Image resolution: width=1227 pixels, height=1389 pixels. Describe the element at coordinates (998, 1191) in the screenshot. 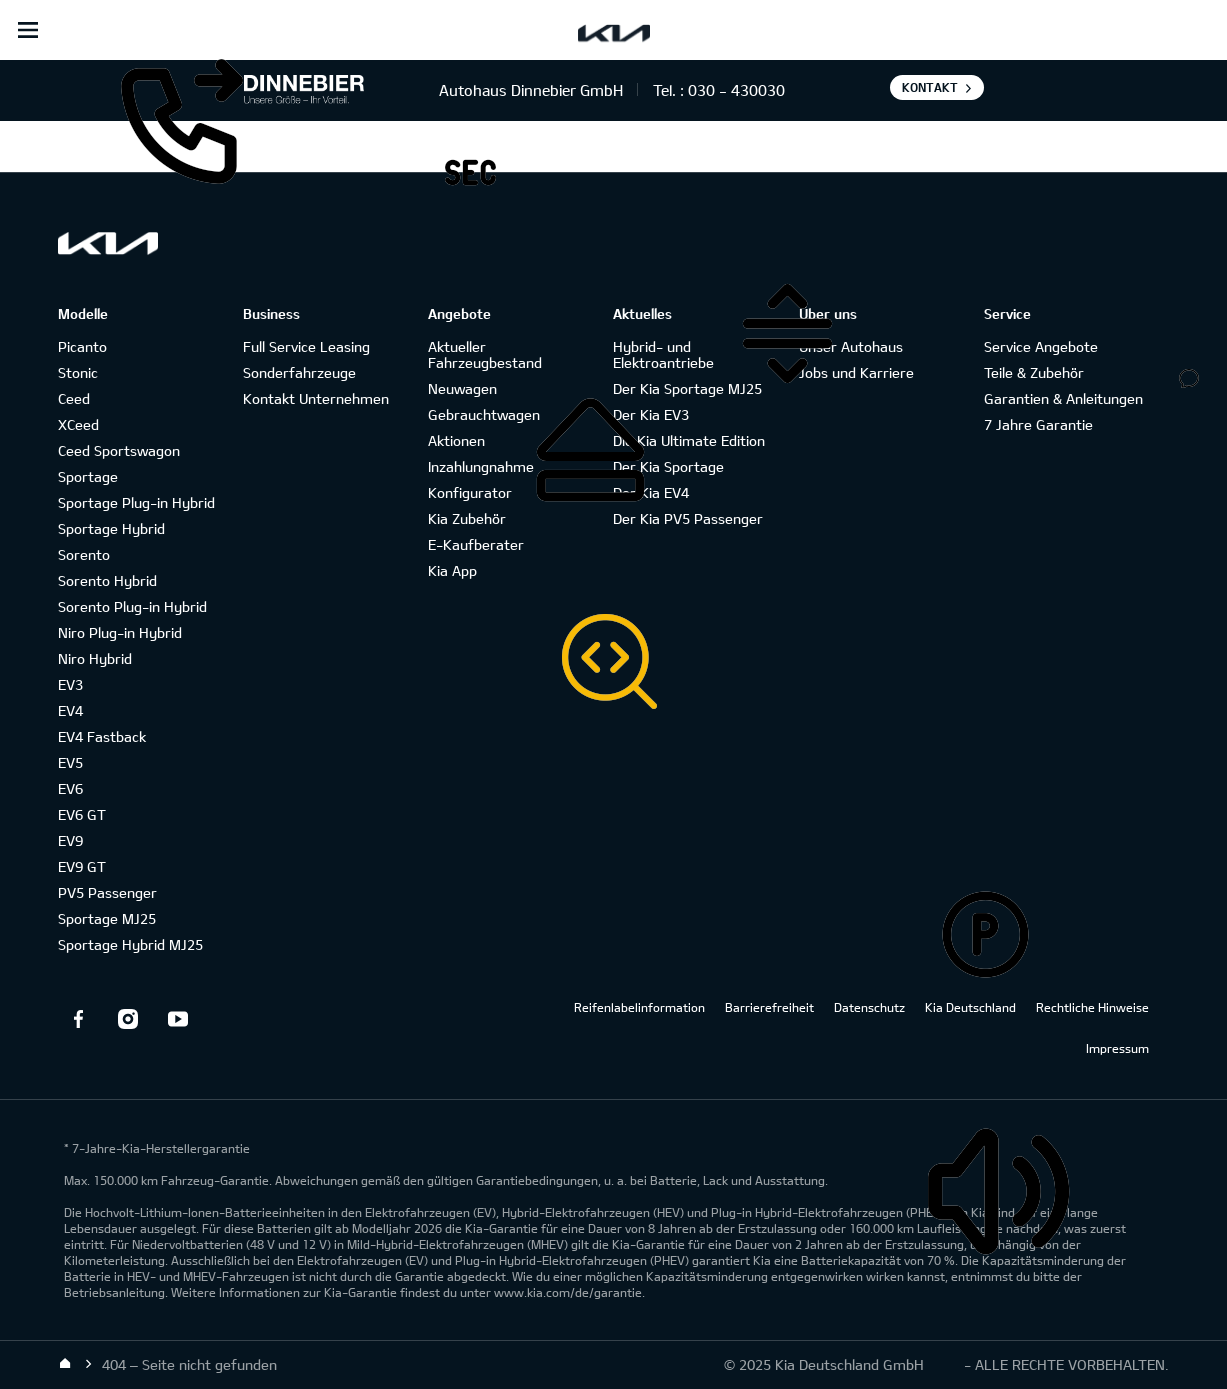

I see `adjust audio volume settings` at that location.